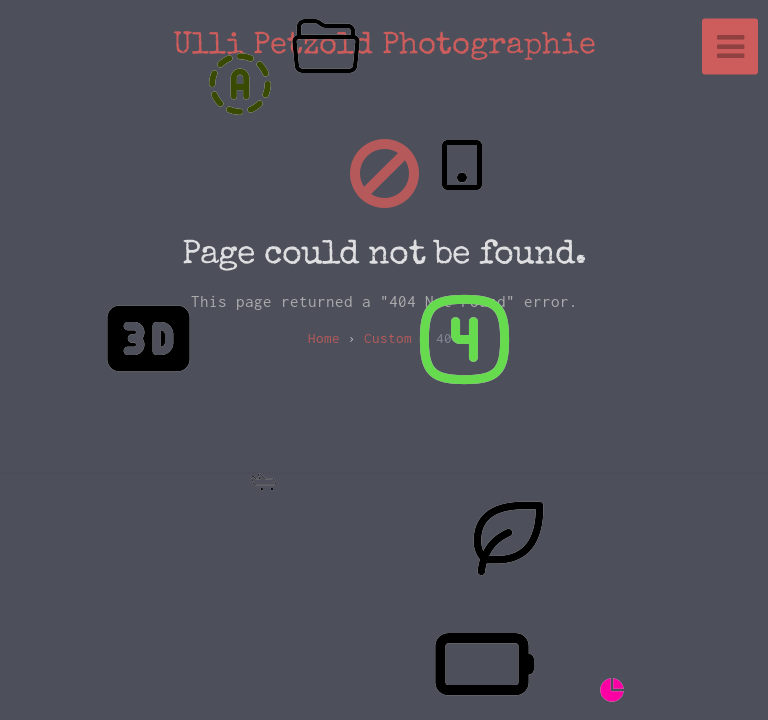 This screenshot has width=768, height=720. What do you see at coordinates (462, 165) in the screenshot?
I see `switch to tablet view` at bounding box center [462, 165].